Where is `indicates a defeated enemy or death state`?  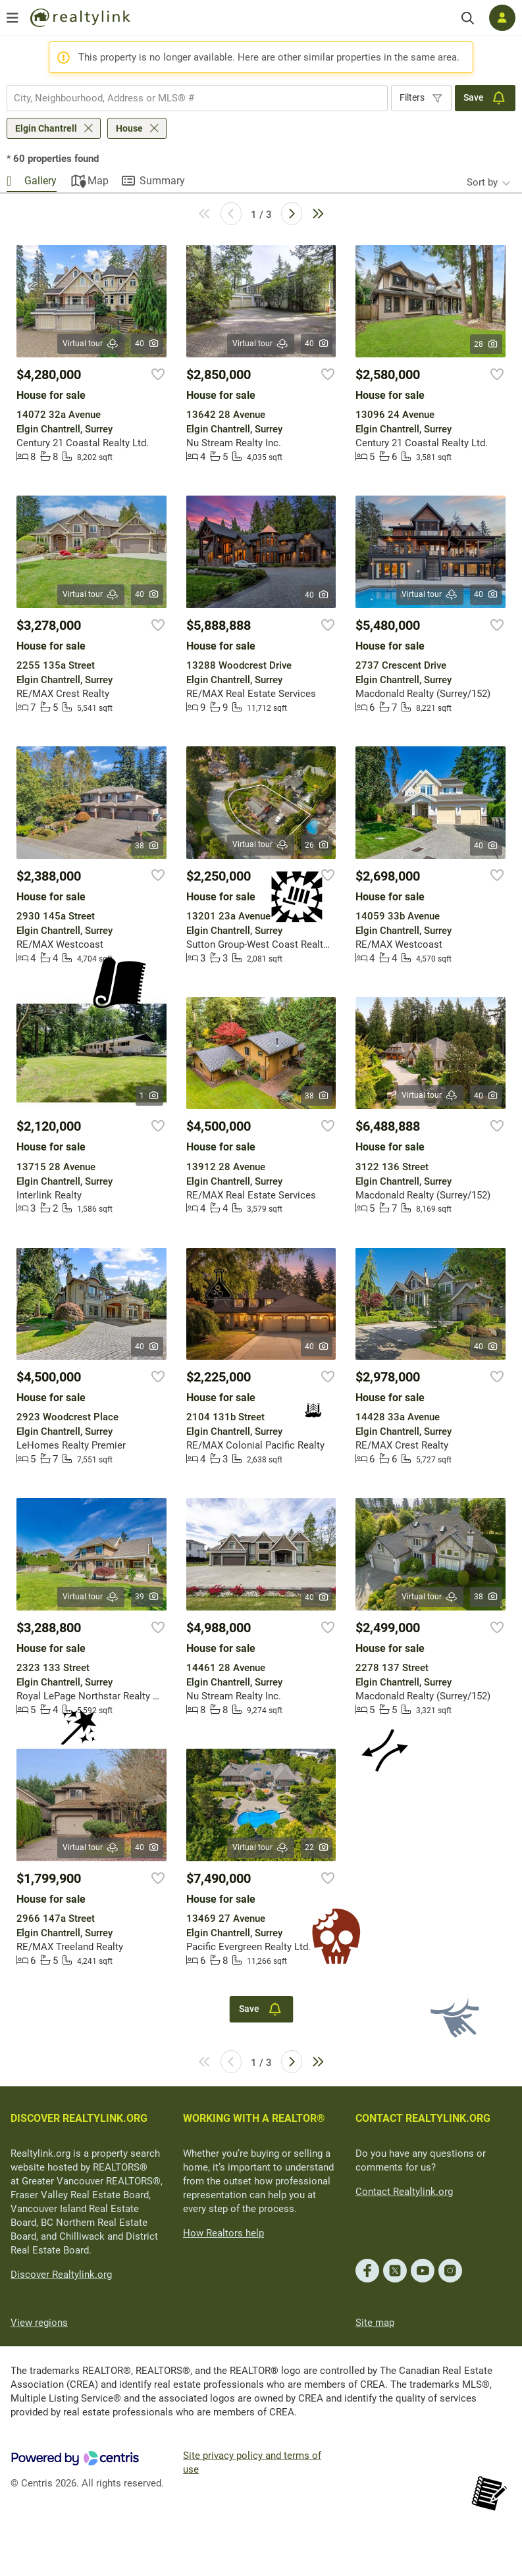 indicates a defeated enemy or death state is located at coordinates (335, 1936).